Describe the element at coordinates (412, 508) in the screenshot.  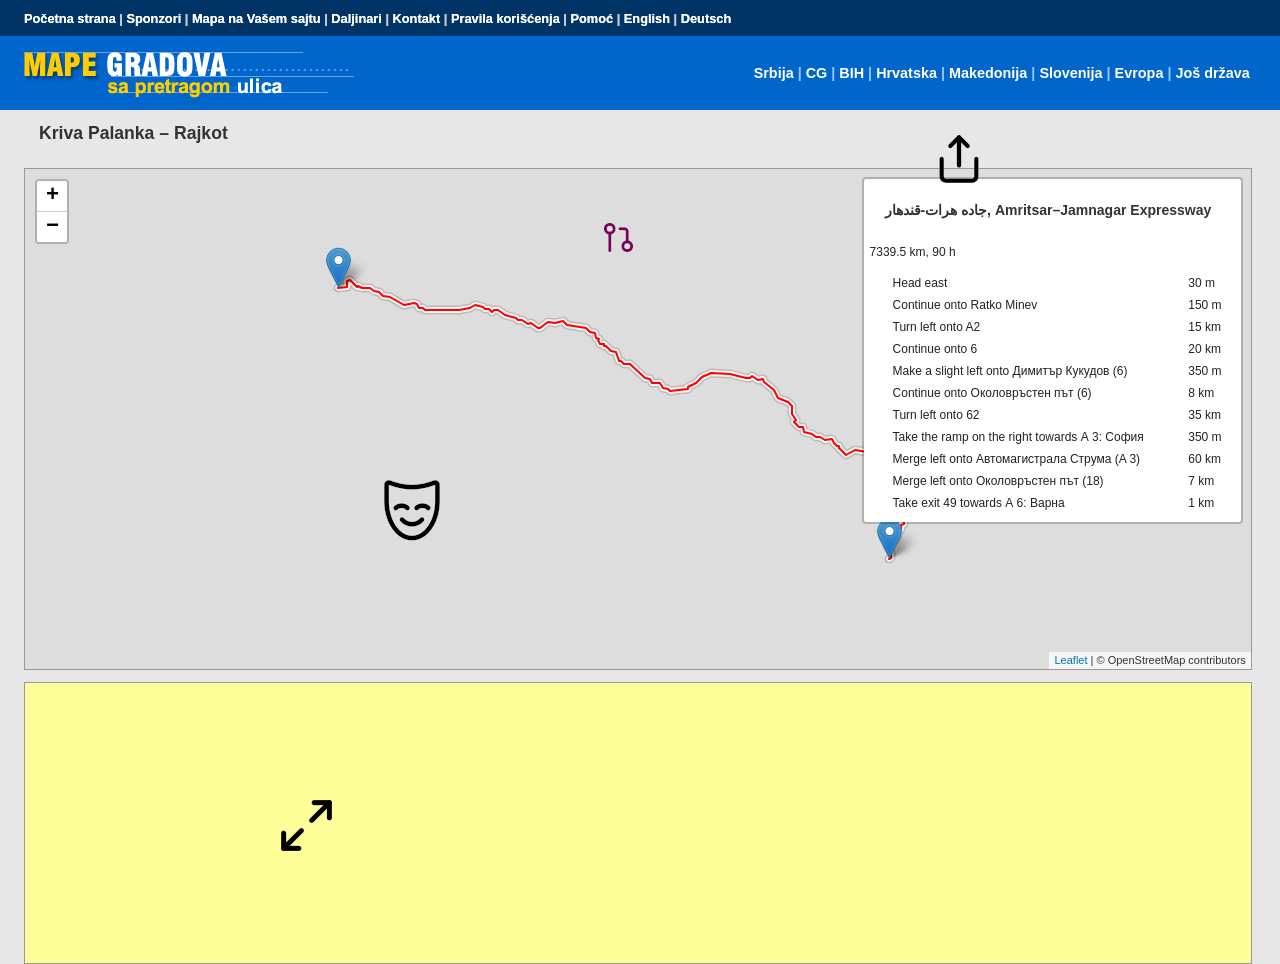
I see `access theater or entertainment mode` at that location.